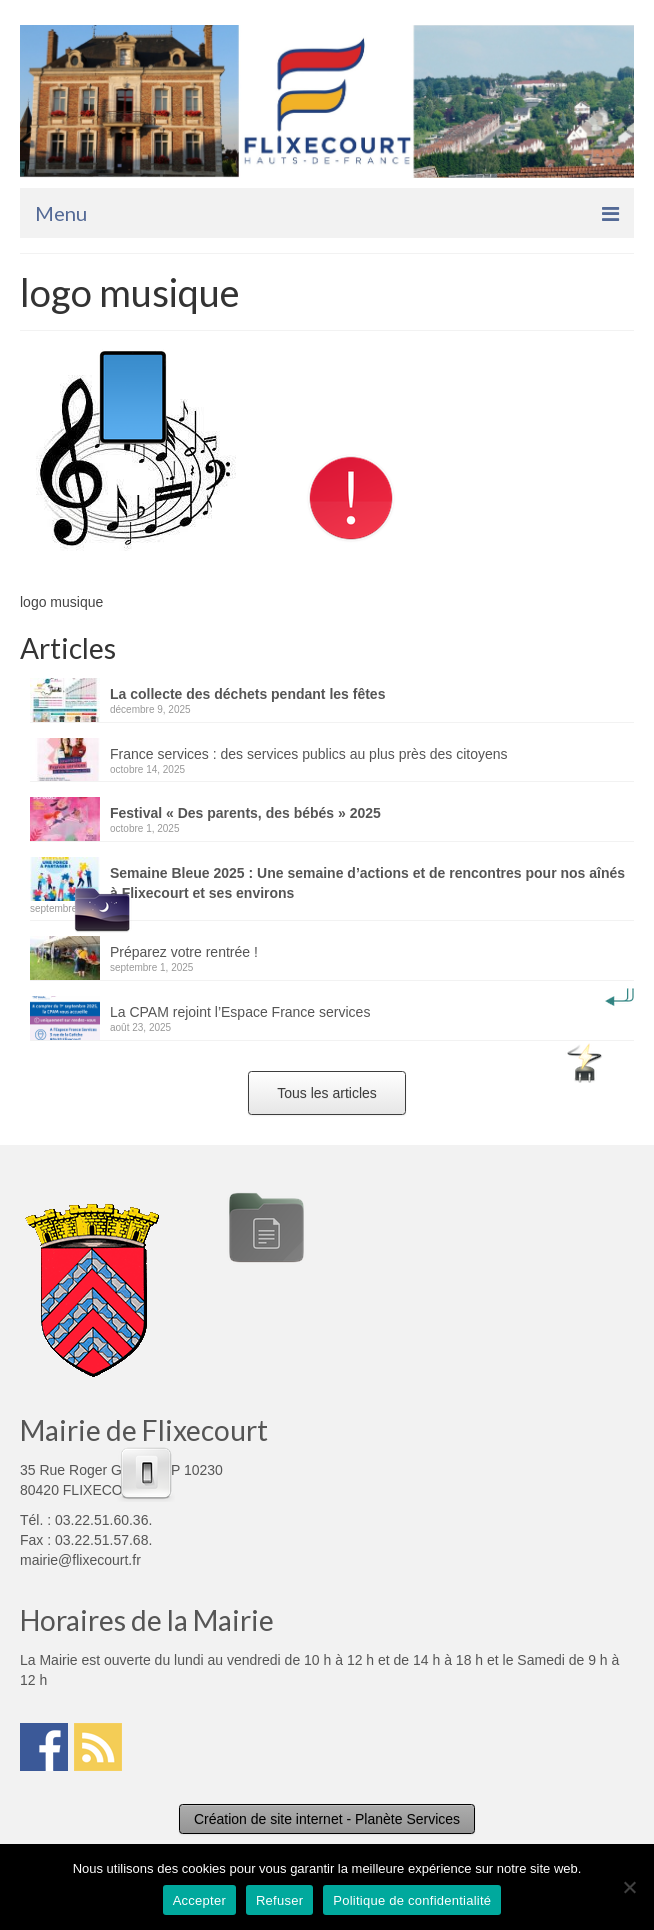 The height and width of the screenshot is (1930, 654). Describe the element at coordinates (102, 911) in the screenshot. I see `open pictures folder` at that location.